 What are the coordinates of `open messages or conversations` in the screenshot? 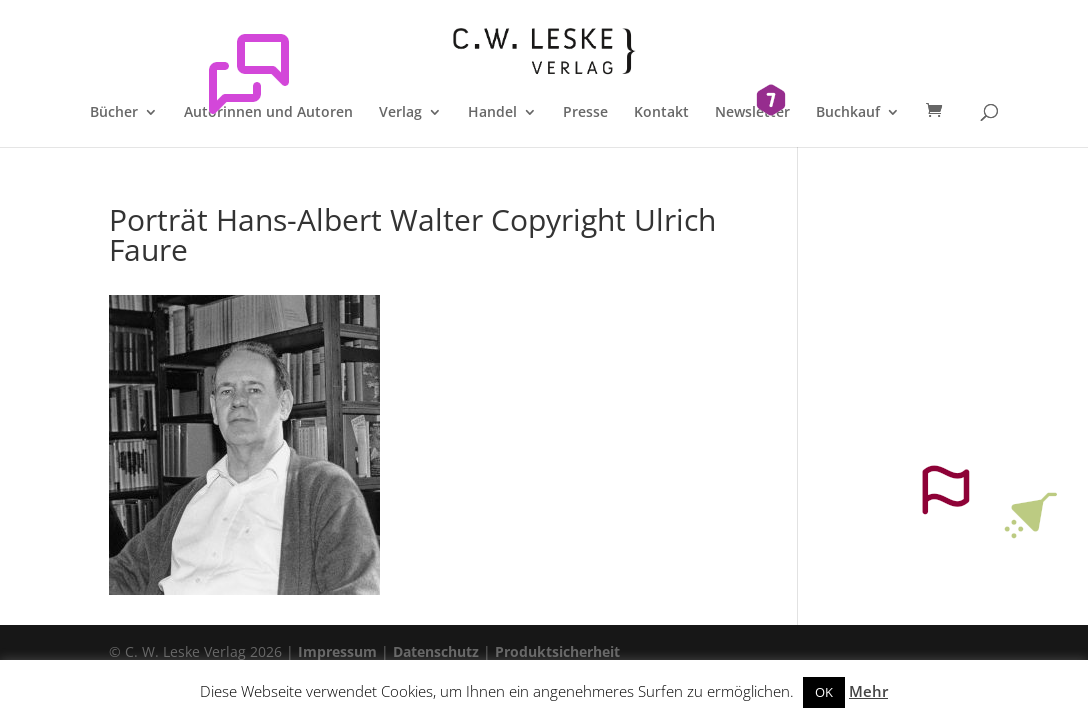 It's located at (249, 74).